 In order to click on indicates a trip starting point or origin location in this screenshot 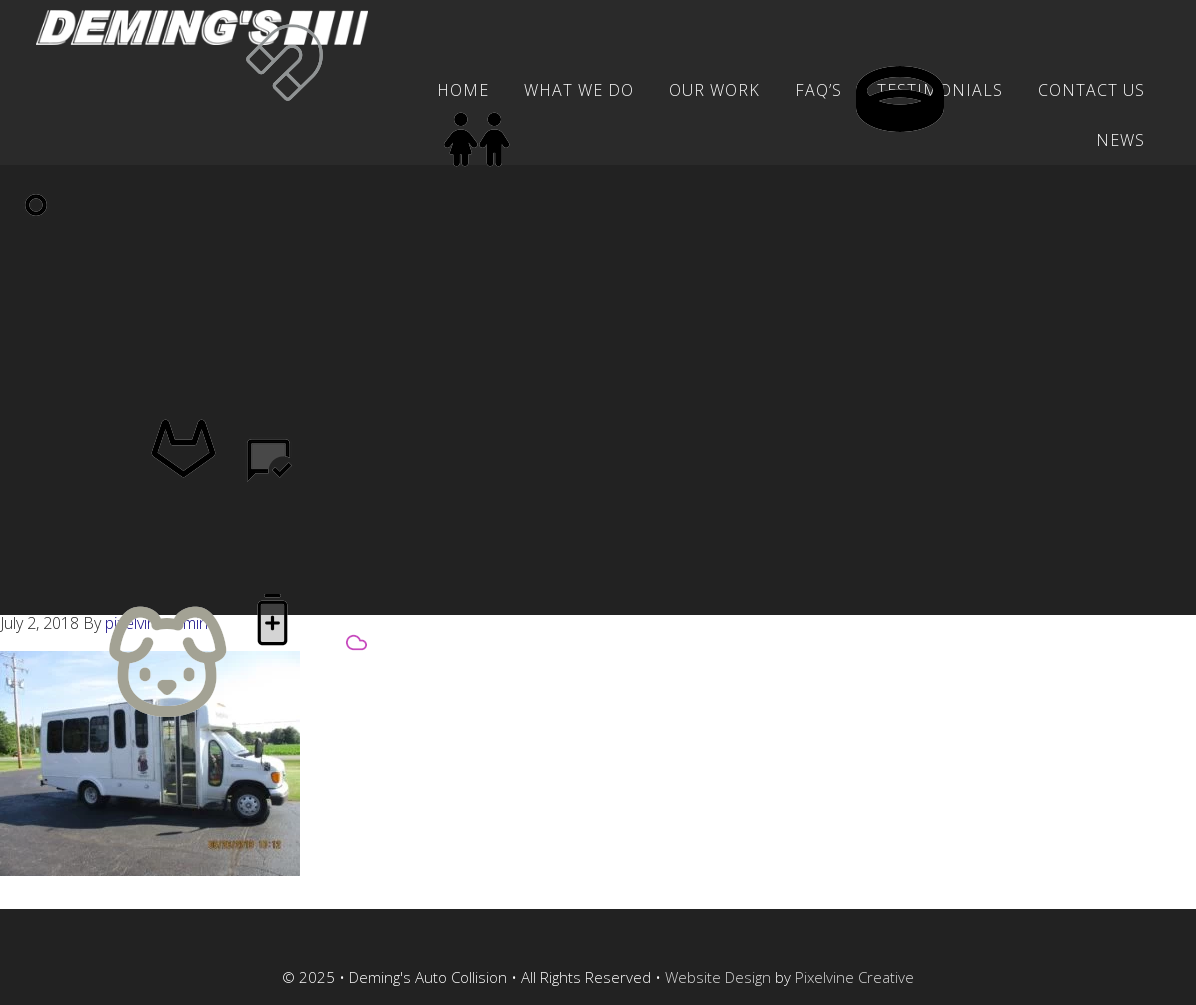, I will do `click(36, 205)`.